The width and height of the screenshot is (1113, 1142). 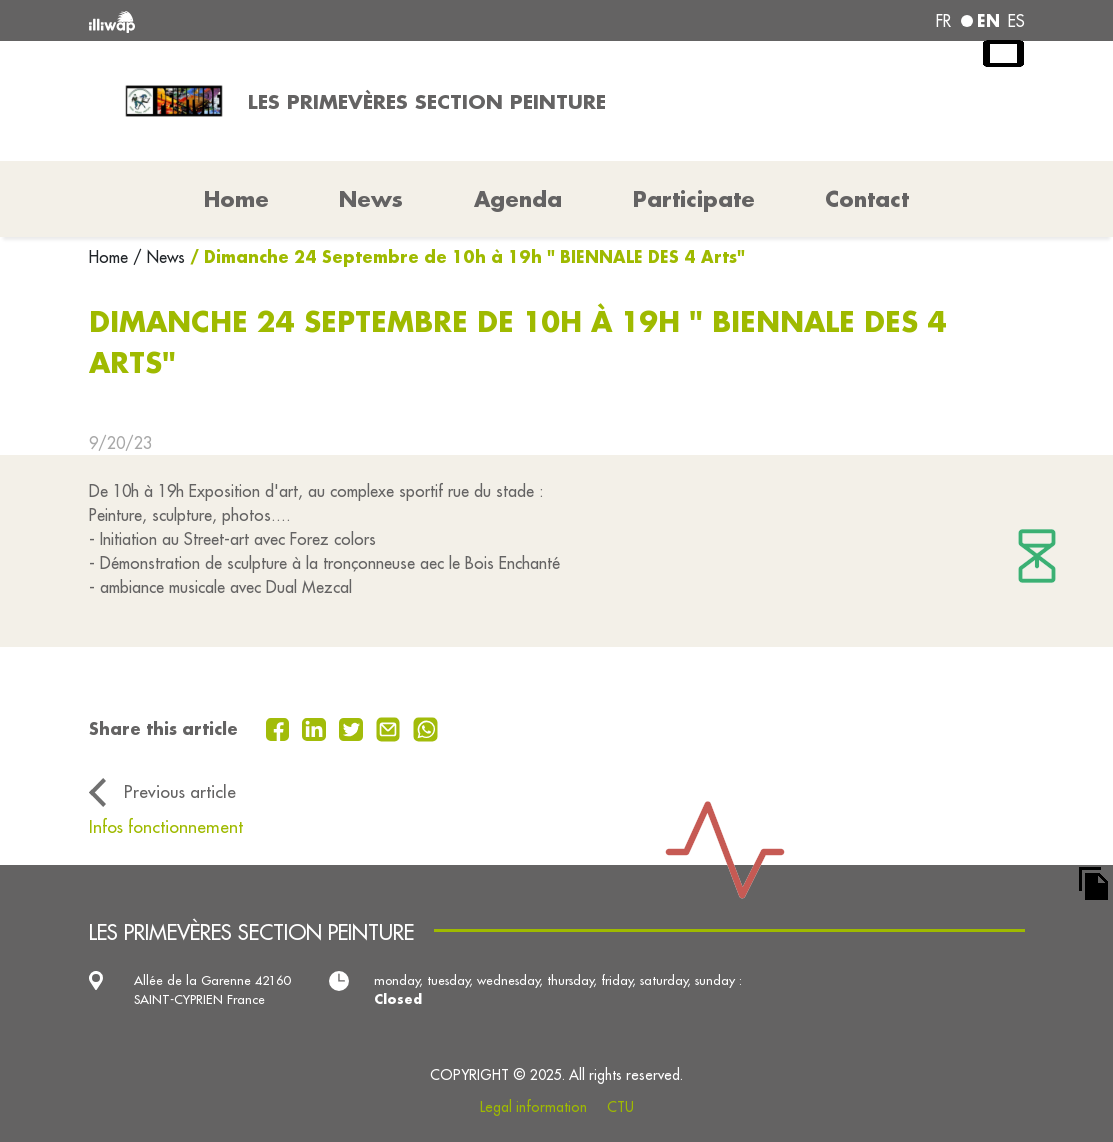 I want to click on view health or heart rate data, so click(x=725, y=852).